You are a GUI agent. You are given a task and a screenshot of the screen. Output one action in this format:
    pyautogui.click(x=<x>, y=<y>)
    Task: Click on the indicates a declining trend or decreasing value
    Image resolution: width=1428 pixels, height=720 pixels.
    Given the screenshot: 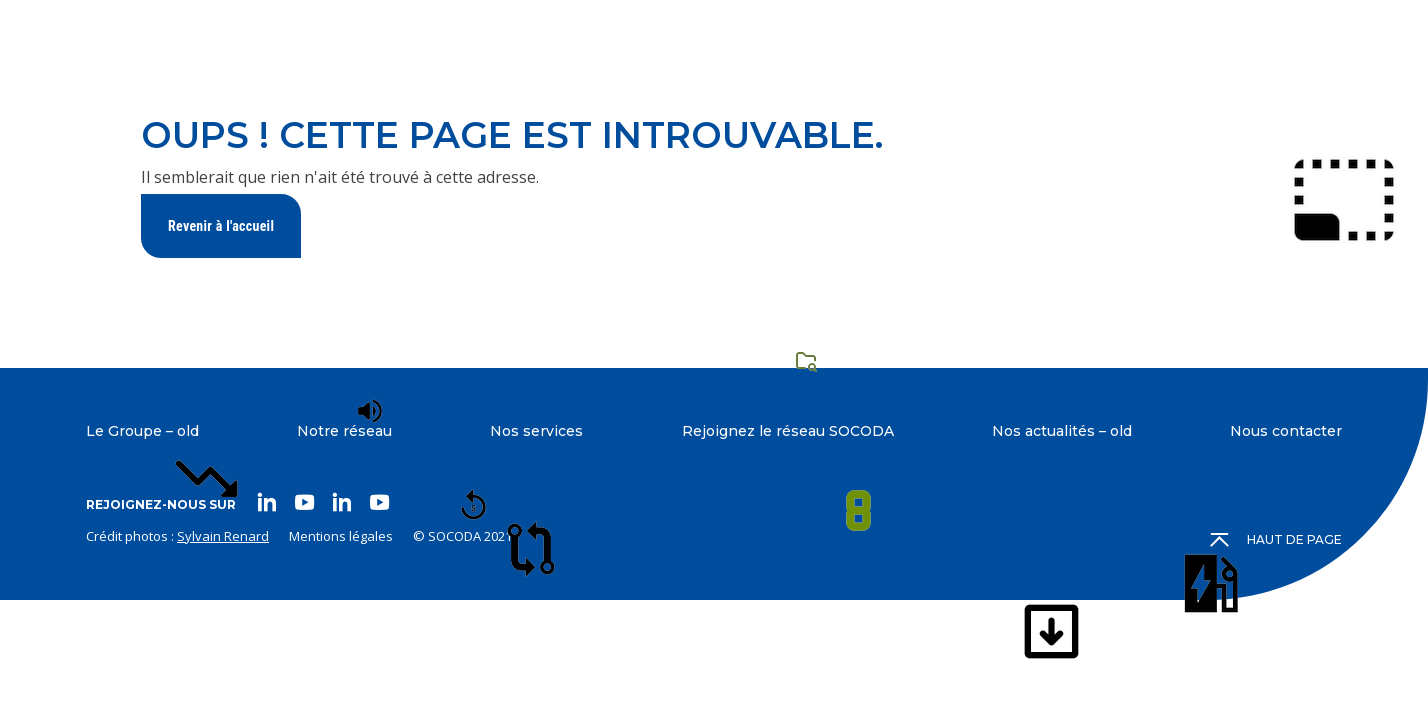 What is the action you would take?
    pyautogui.click(x=206, y=478)
    